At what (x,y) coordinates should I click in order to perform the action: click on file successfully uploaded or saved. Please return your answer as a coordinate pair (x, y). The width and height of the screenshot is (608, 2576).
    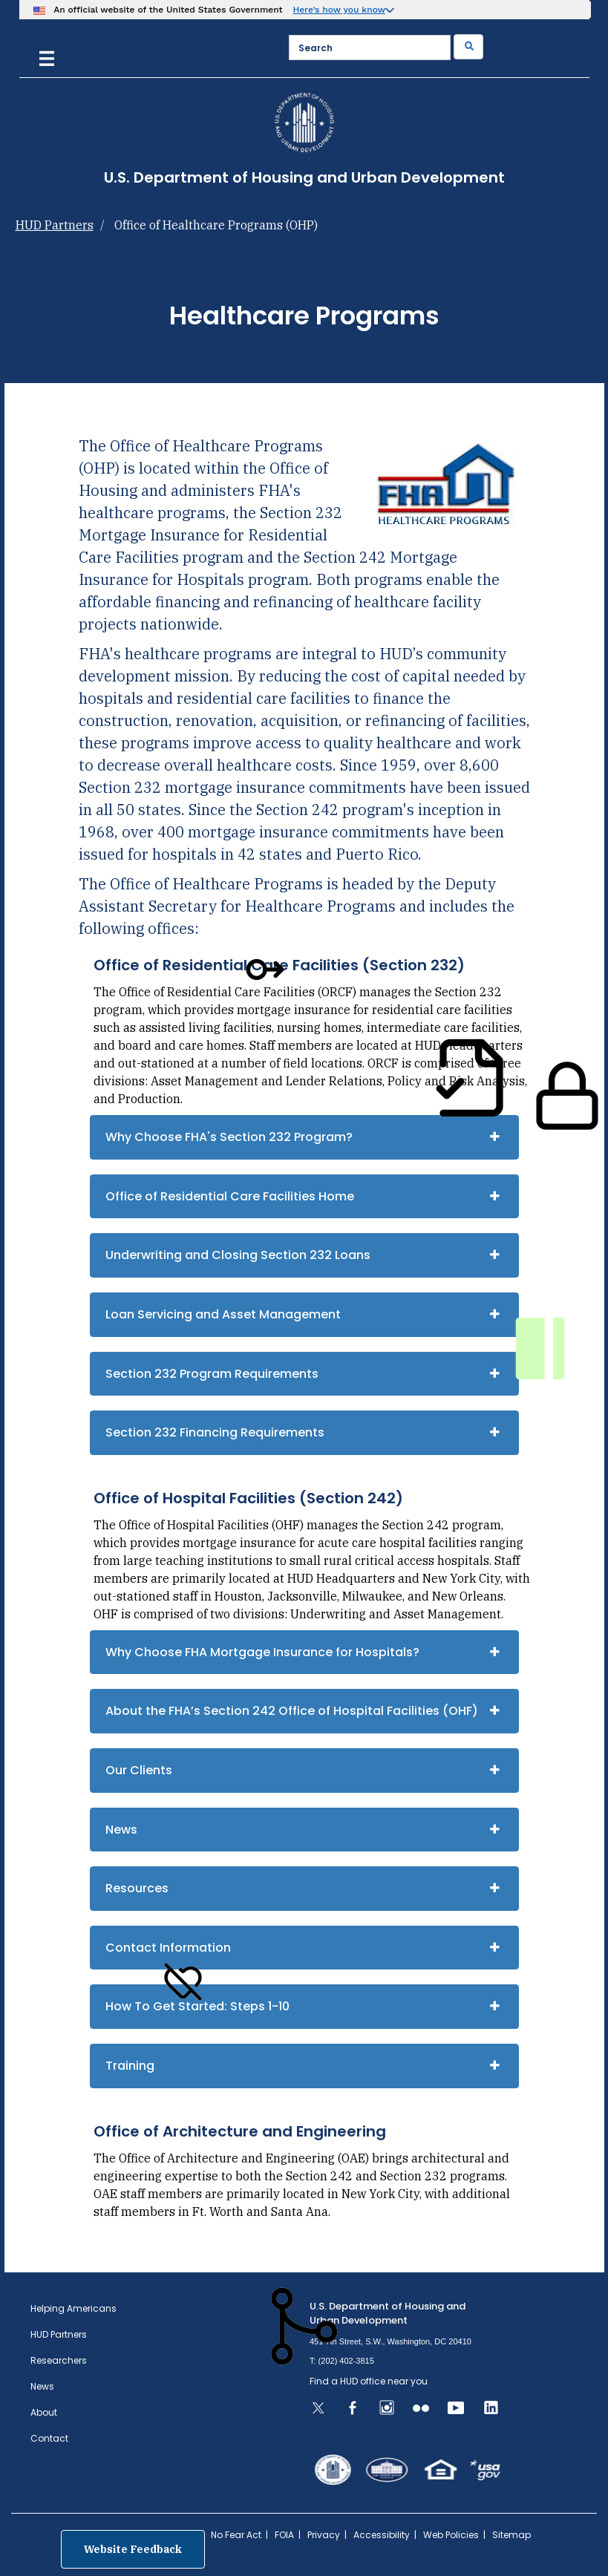
    Looking at the image, I should click on (471, 1078).